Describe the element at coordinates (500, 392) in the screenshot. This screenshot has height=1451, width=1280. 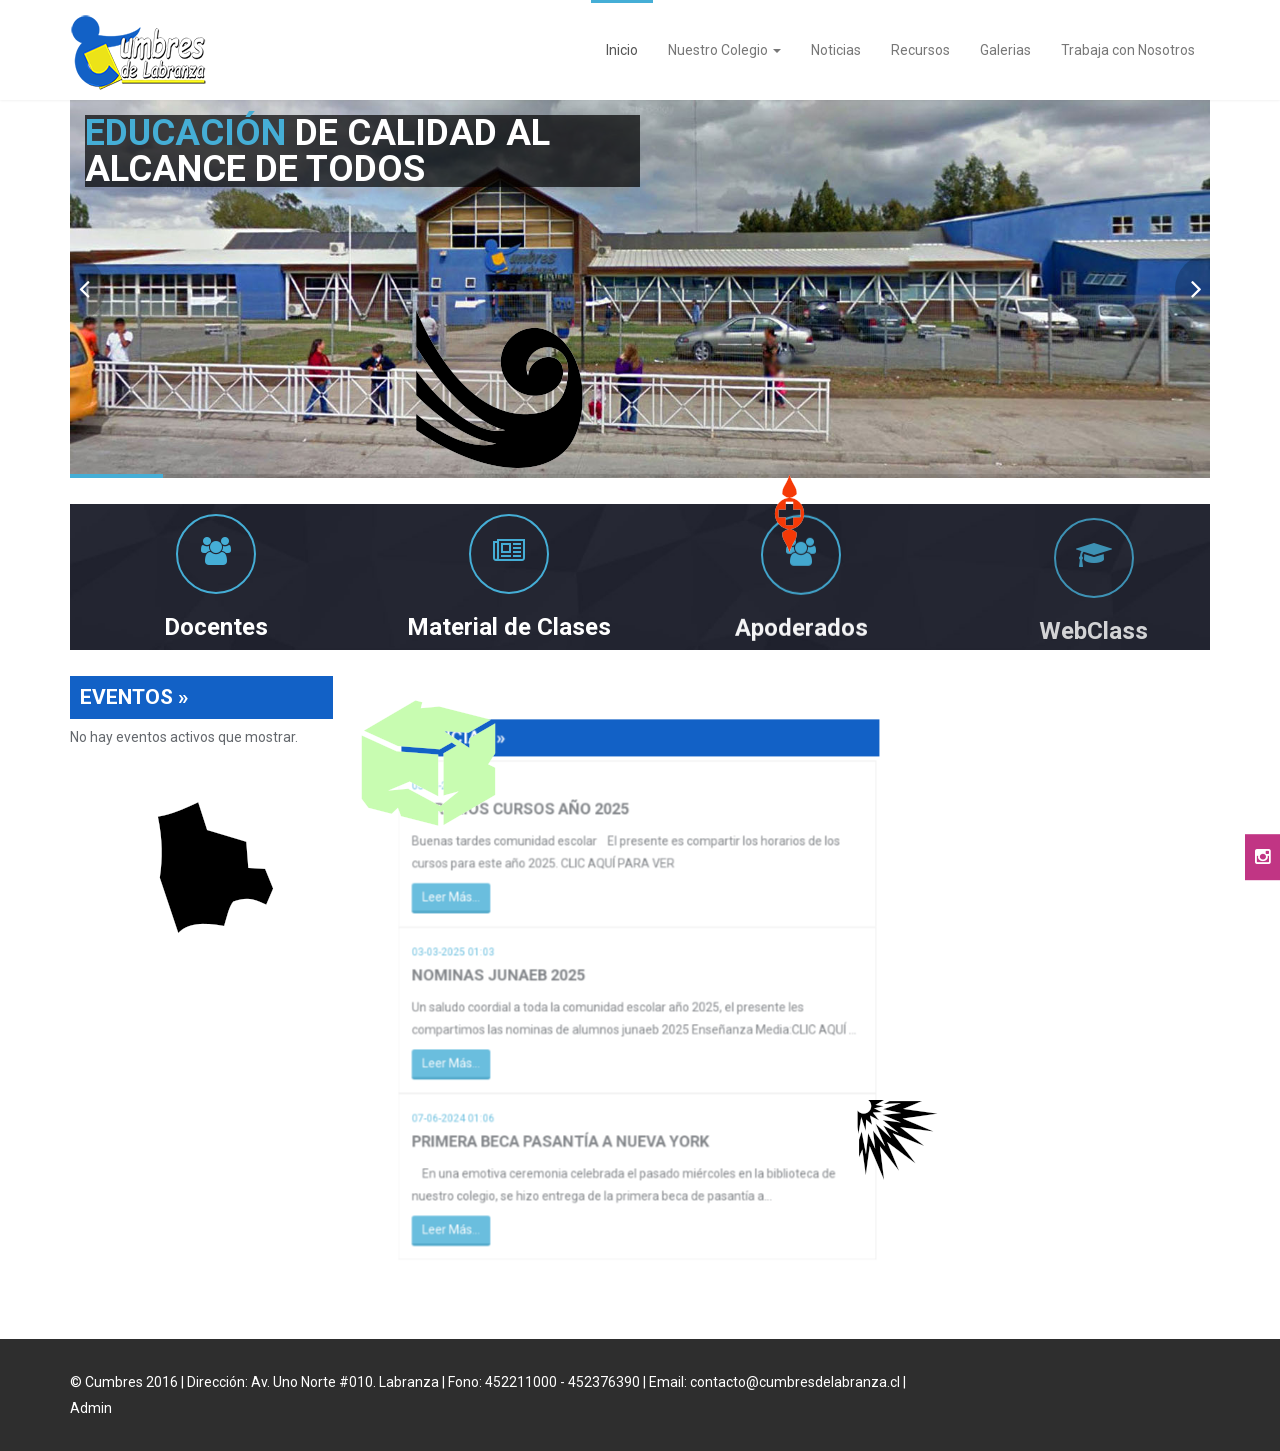
I see `indicates wind or air element in a game` at that location.